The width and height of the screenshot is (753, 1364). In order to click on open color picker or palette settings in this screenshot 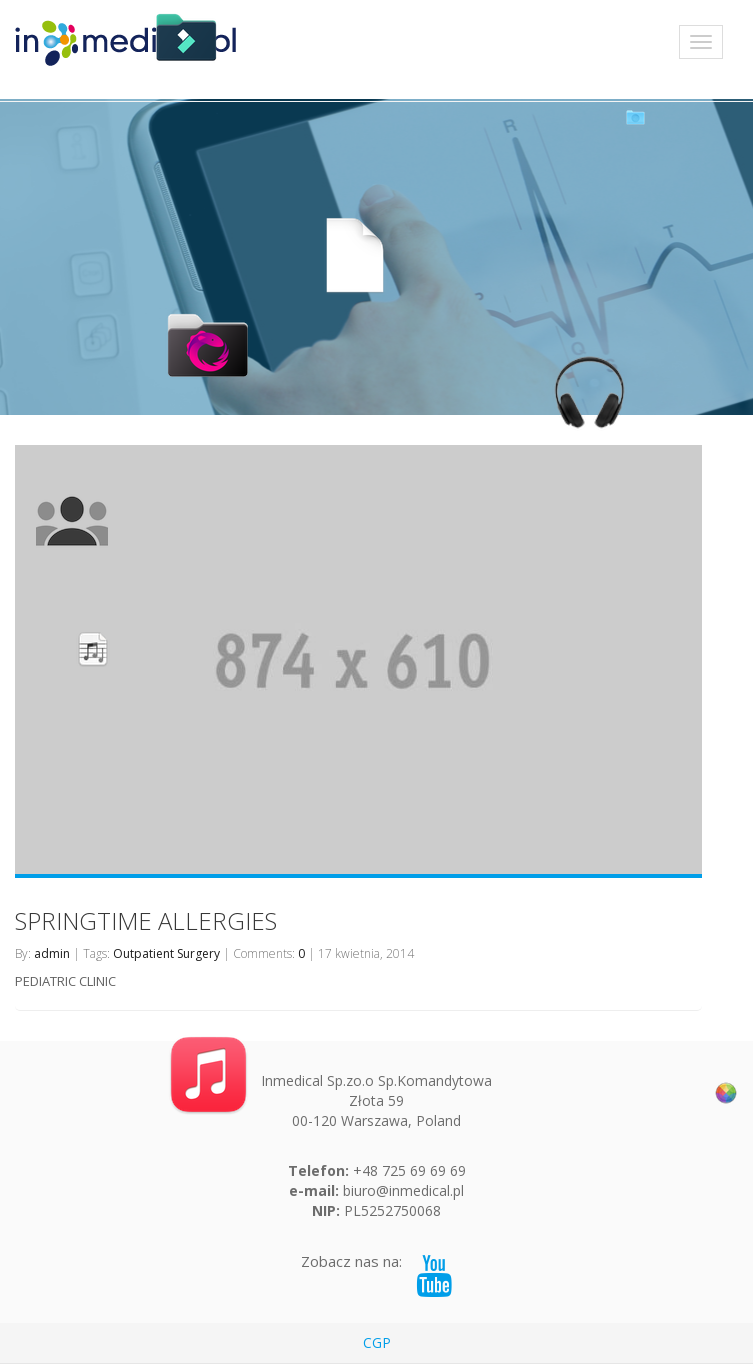, I will do `click(726, 1093)`.